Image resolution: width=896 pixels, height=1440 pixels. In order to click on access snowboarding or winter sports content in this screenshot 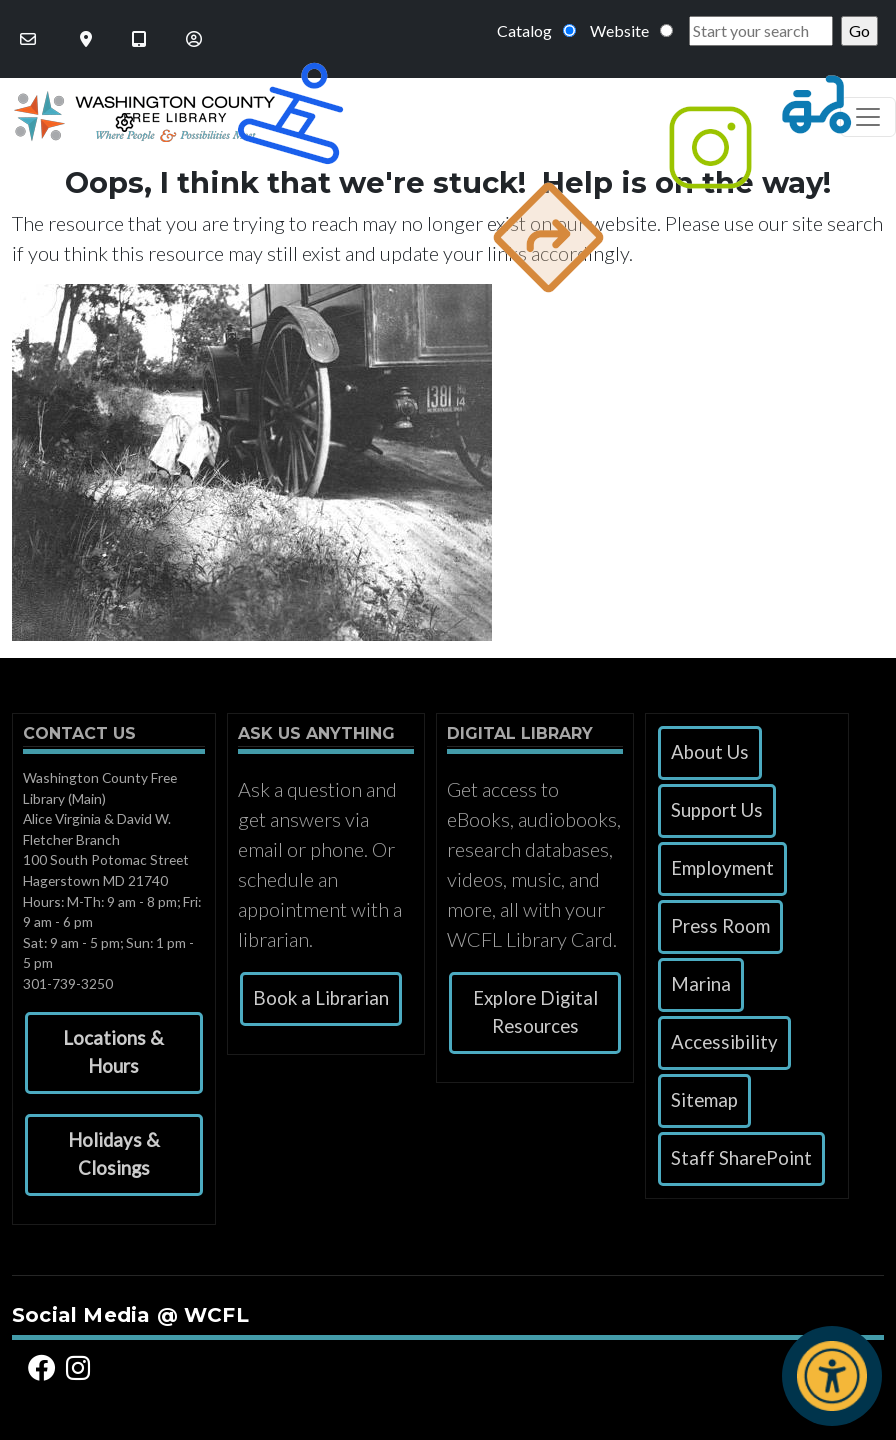, I will do `click(296, 113)`.